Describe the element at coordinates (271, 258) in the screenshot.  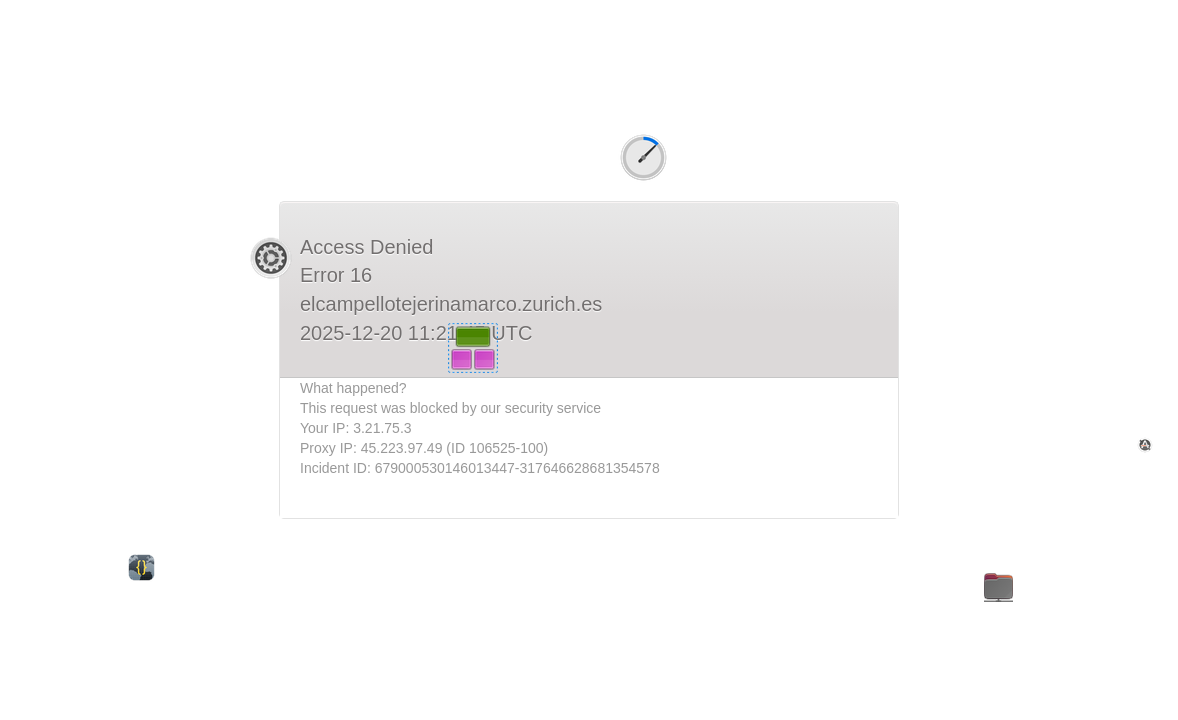
I see `open system settings` at that location.